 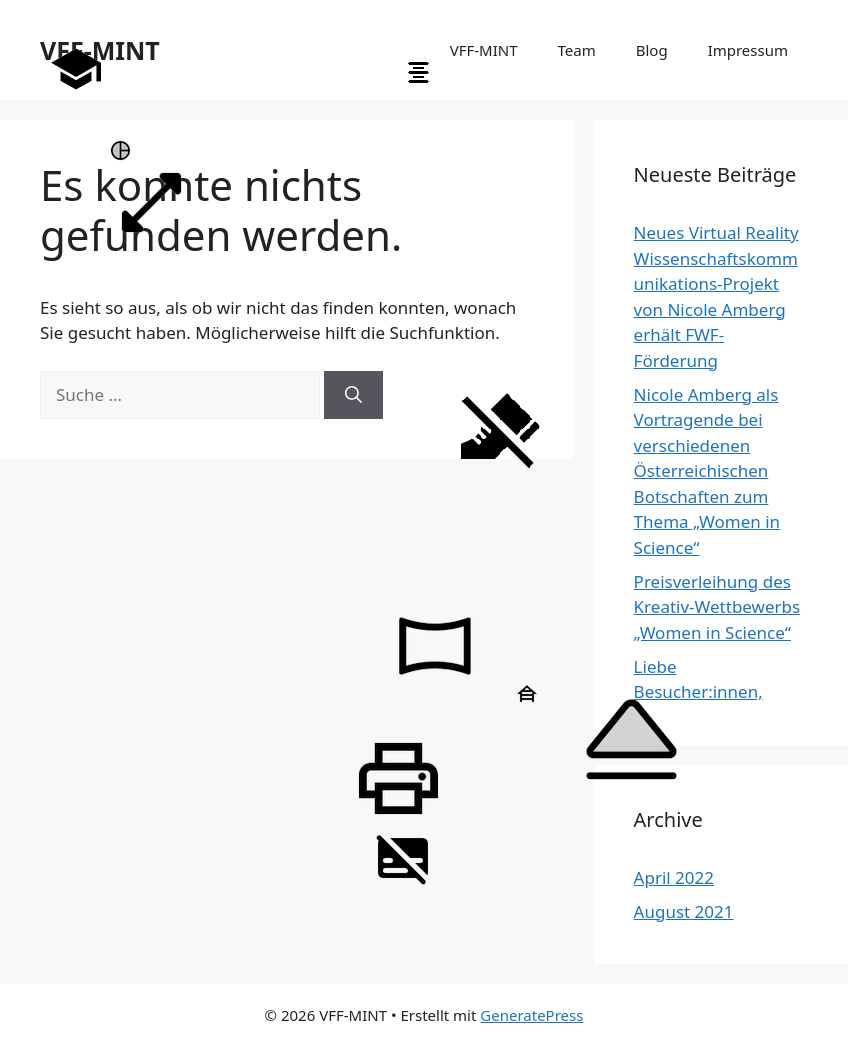 What do you see at coordinates (151, 202) in the screenshot?
I see `expand to full screen` at bounding box center [151, 202].